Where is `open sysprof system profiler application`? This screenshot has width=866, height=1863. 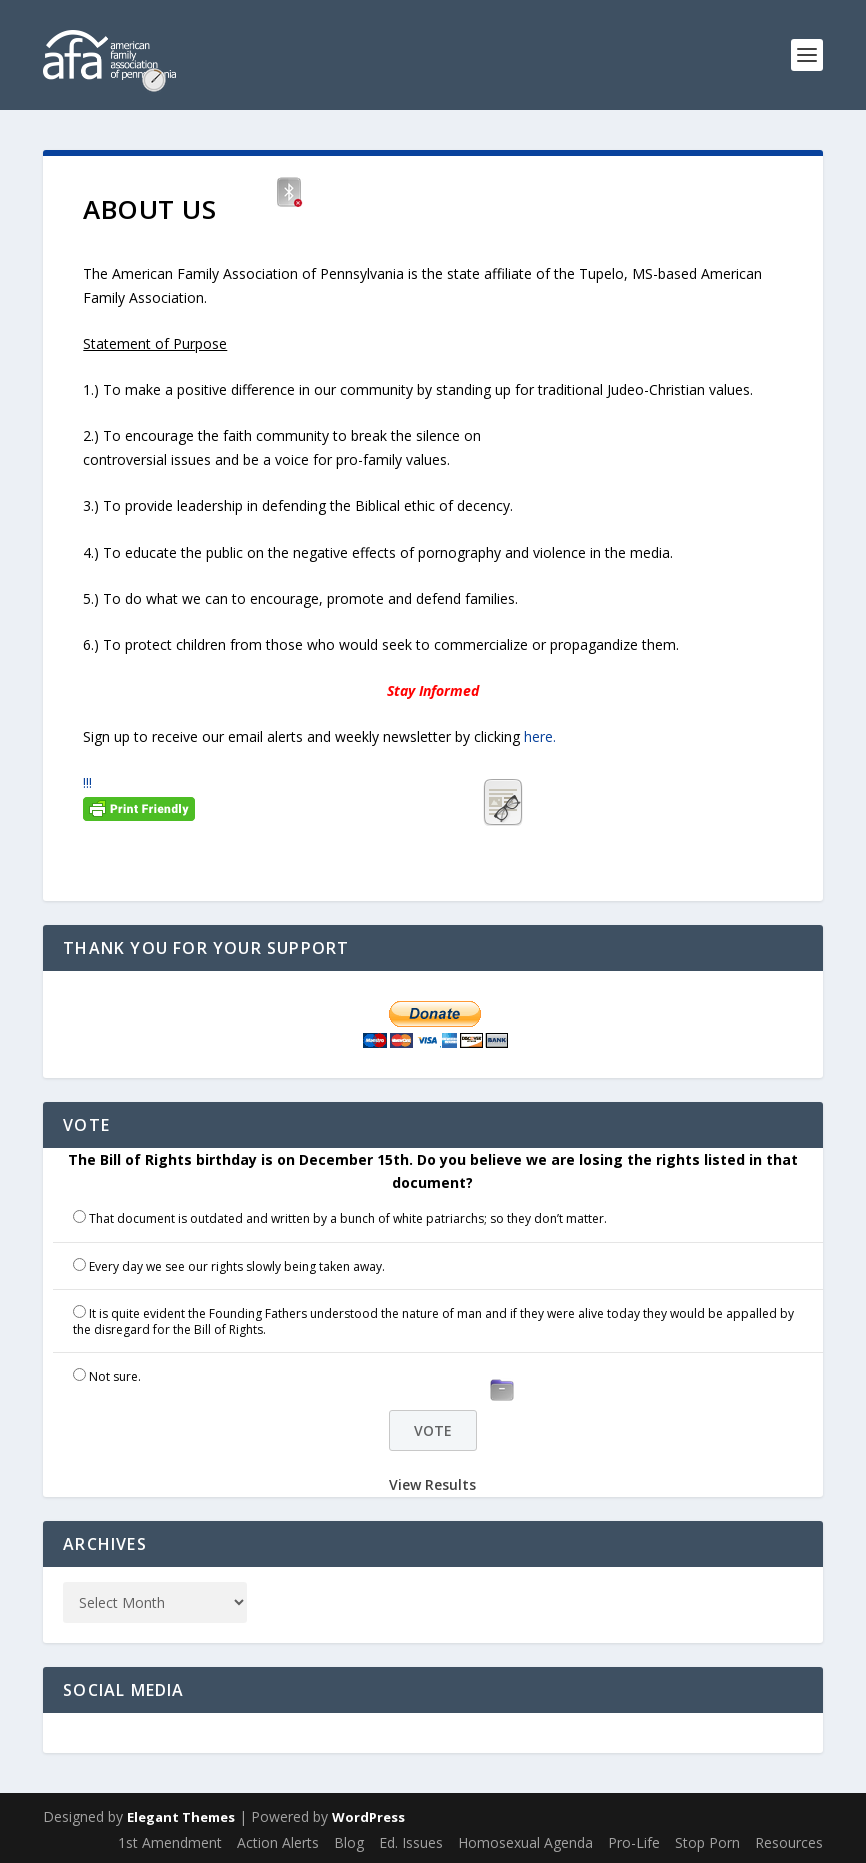 open sysprof system profiler application is located at coordinates (154, 80).